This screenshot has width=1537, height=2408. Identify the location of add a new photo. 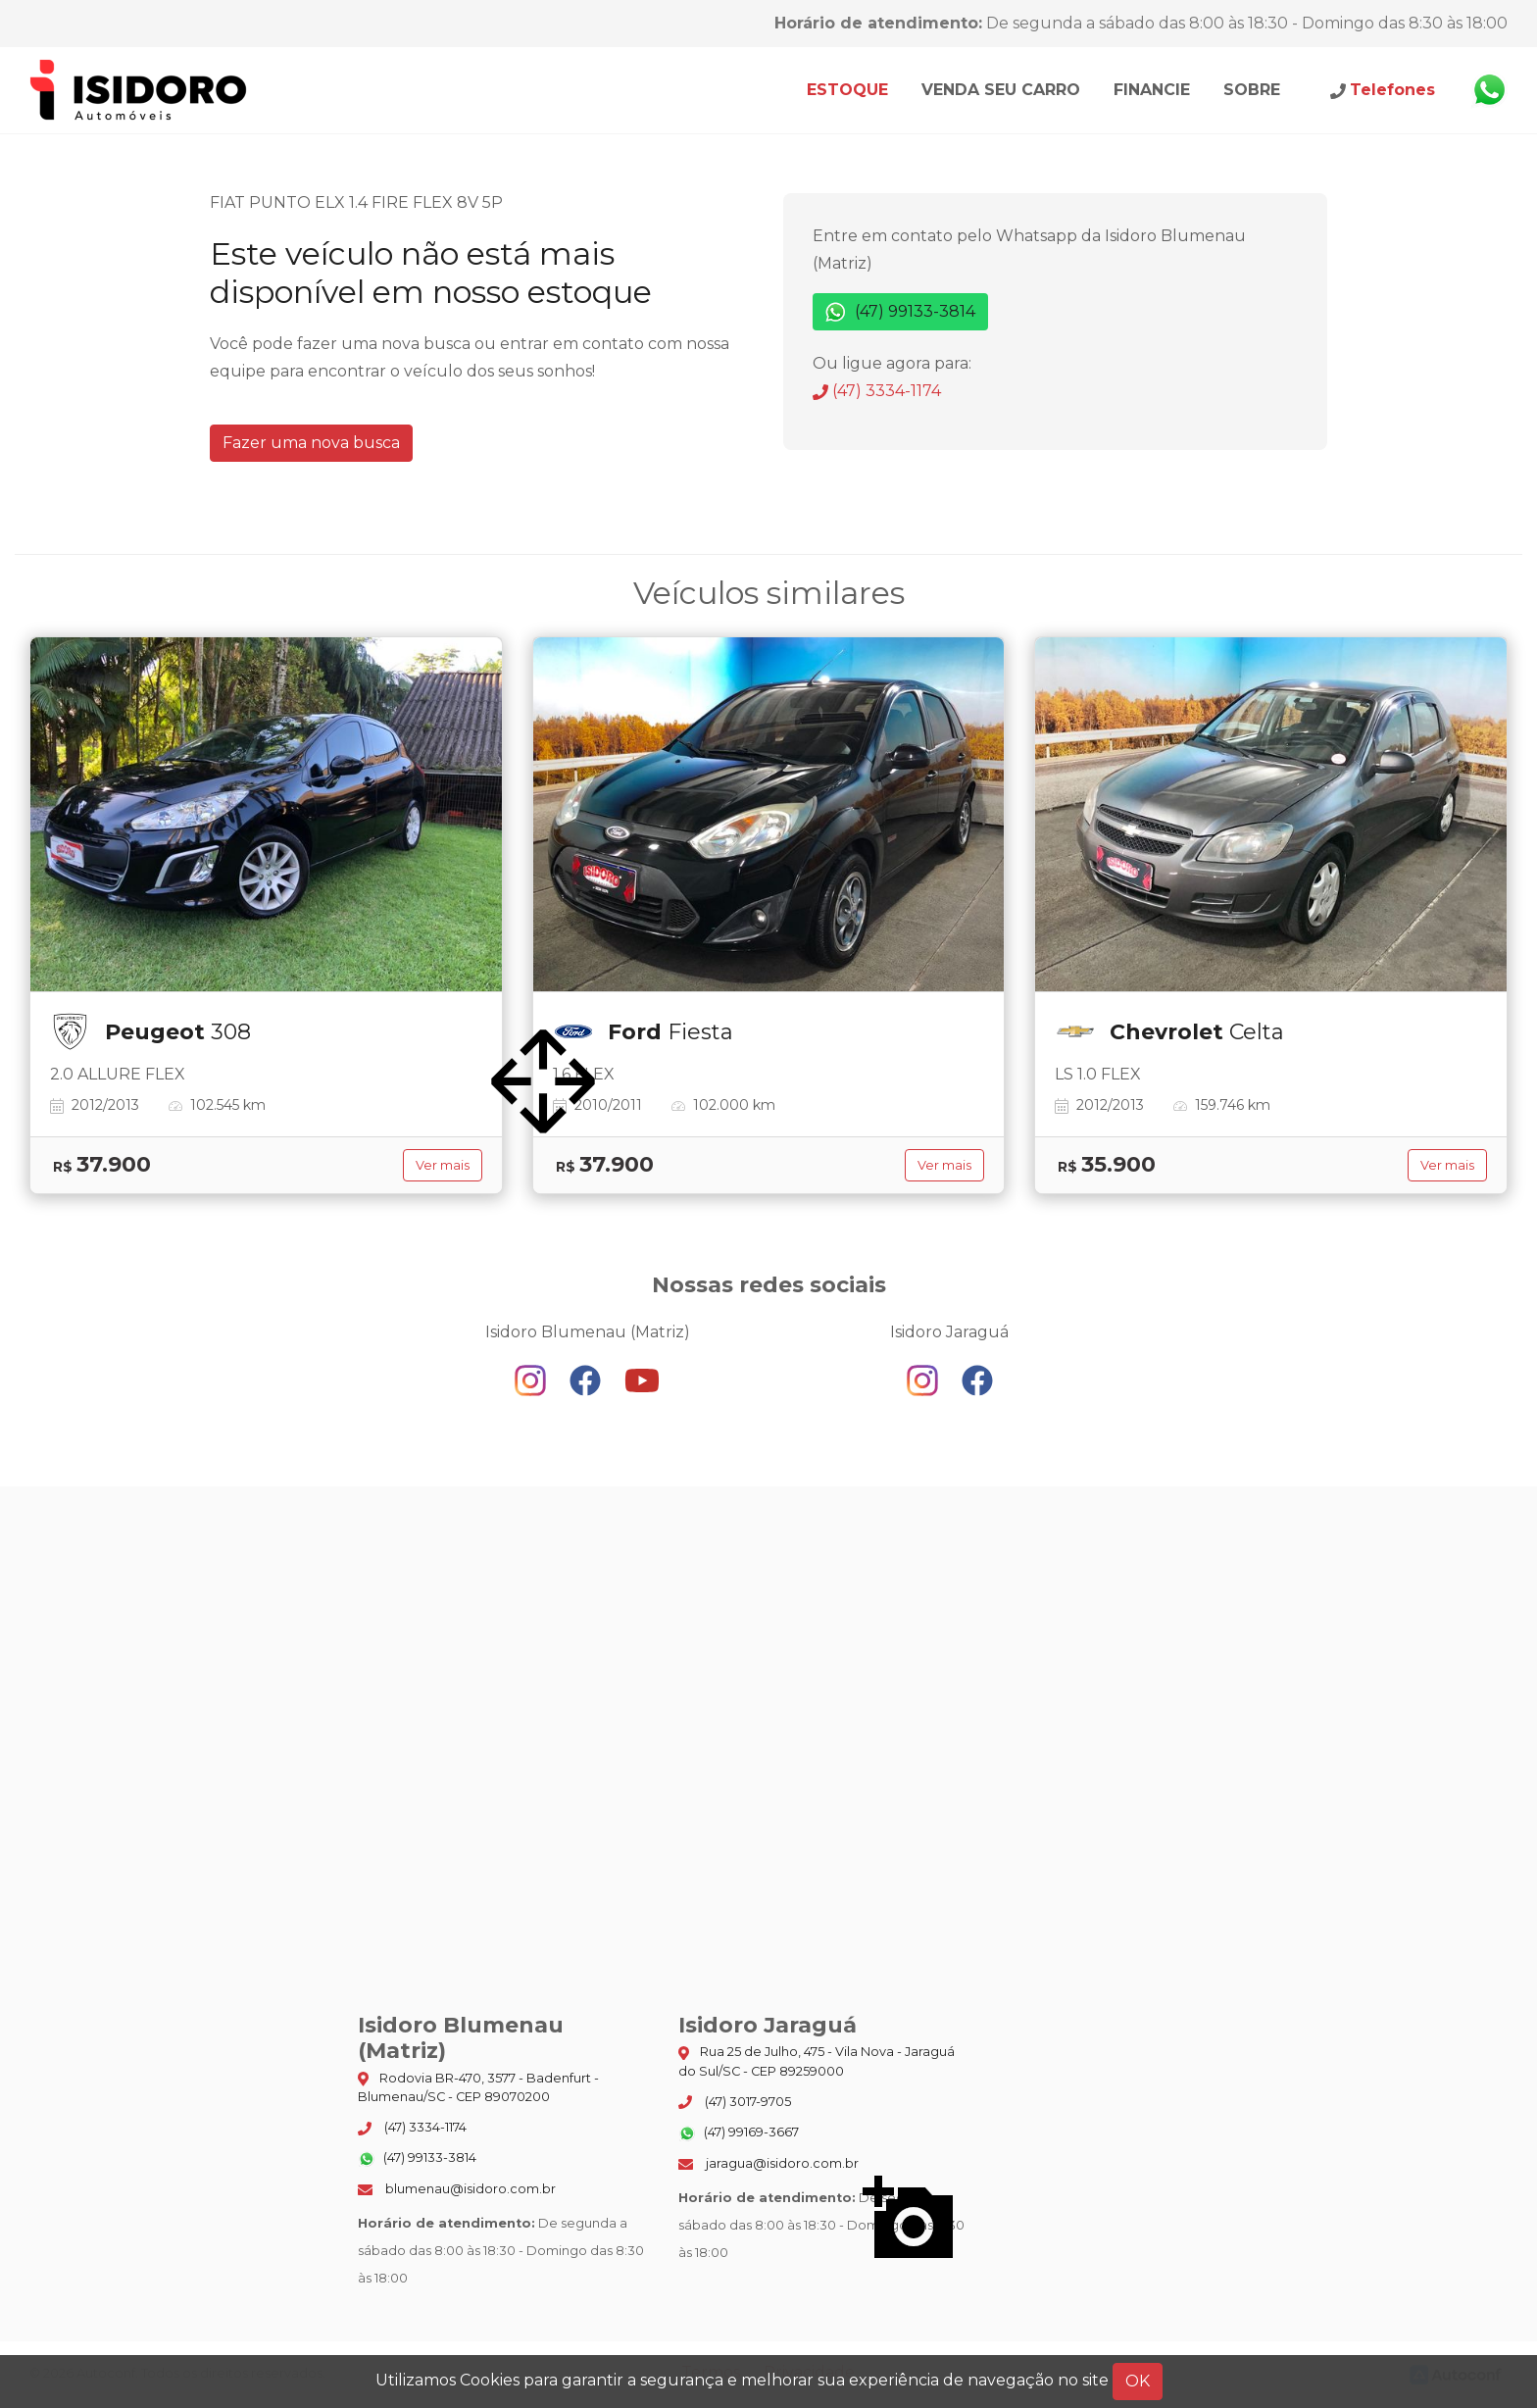
(910, 2219).